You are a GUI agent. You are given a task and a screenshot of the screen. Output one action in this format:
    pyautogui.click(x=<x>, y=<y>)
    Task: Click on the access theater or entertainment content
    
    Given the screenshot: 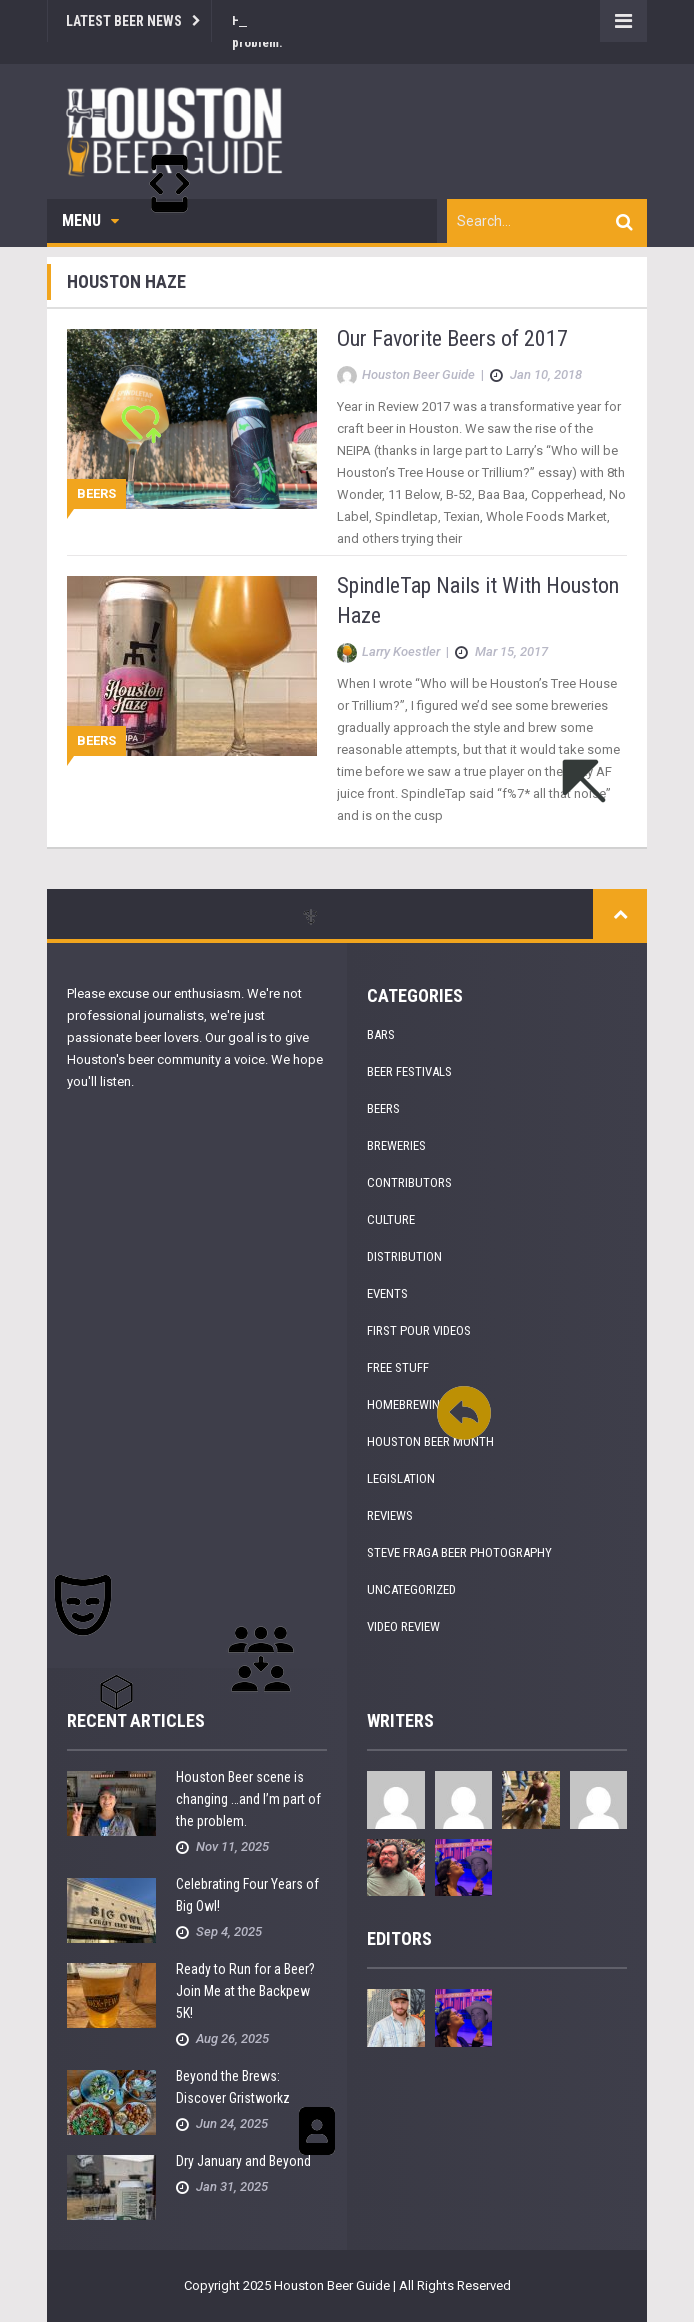 What is the action you would take?
    pyautogui.click(x=83, y=1603)
    